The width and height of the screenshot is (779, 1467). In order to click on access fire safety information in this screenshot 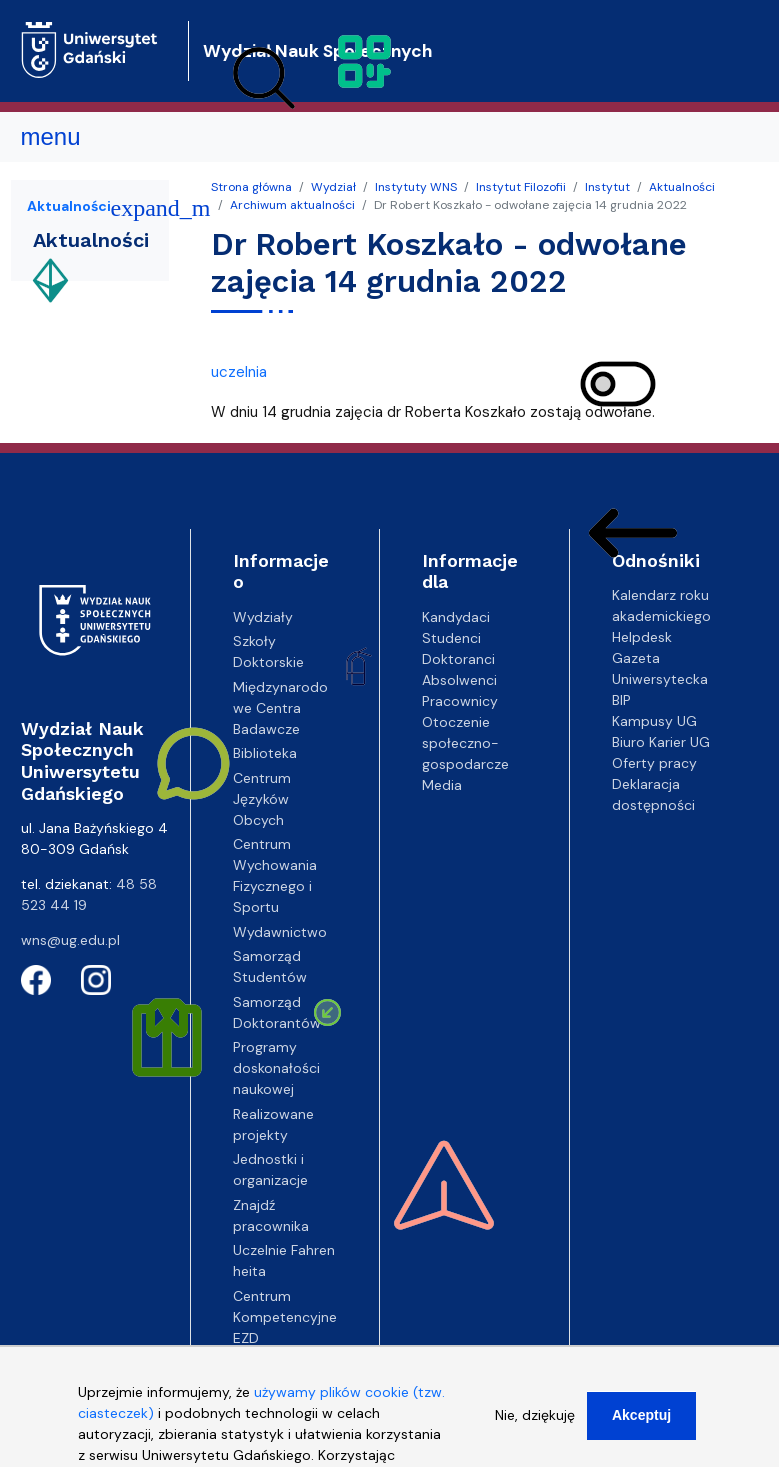, I will do `click(357, 667)`.